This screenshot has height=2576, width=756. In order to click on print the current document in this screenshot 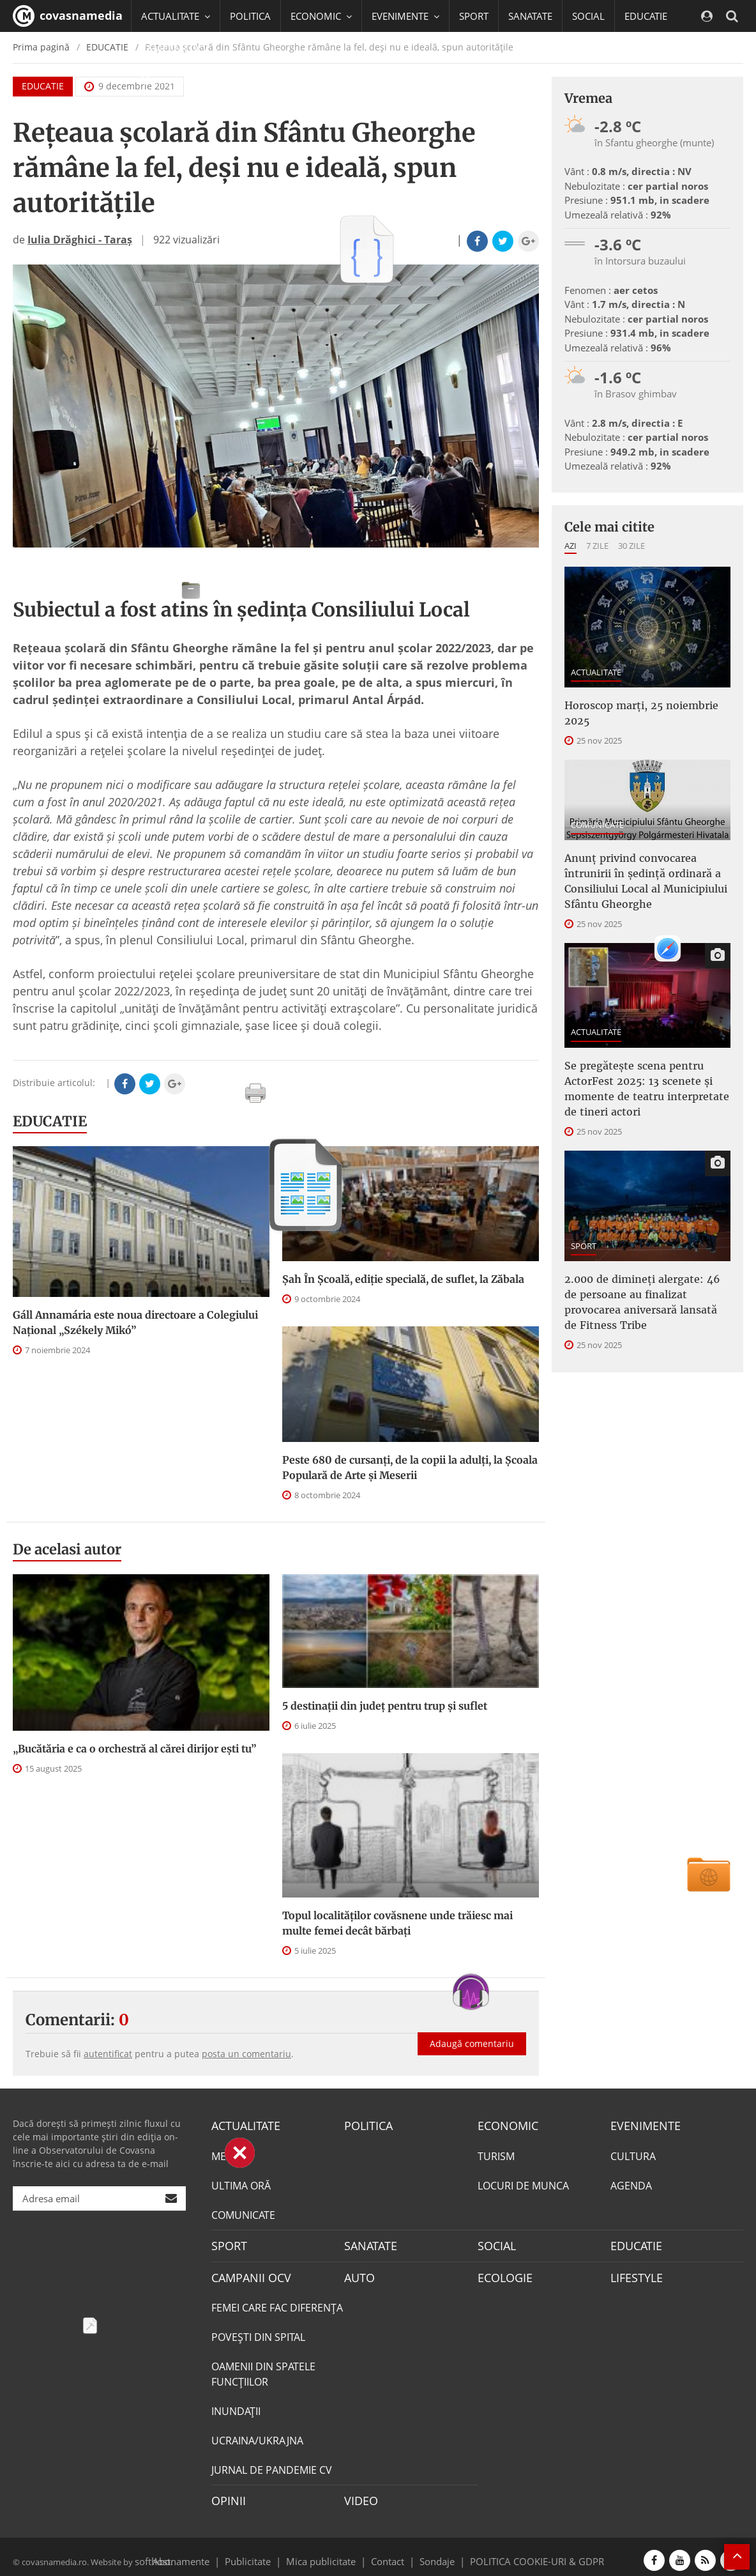, I will do `click(255, 1093)`.